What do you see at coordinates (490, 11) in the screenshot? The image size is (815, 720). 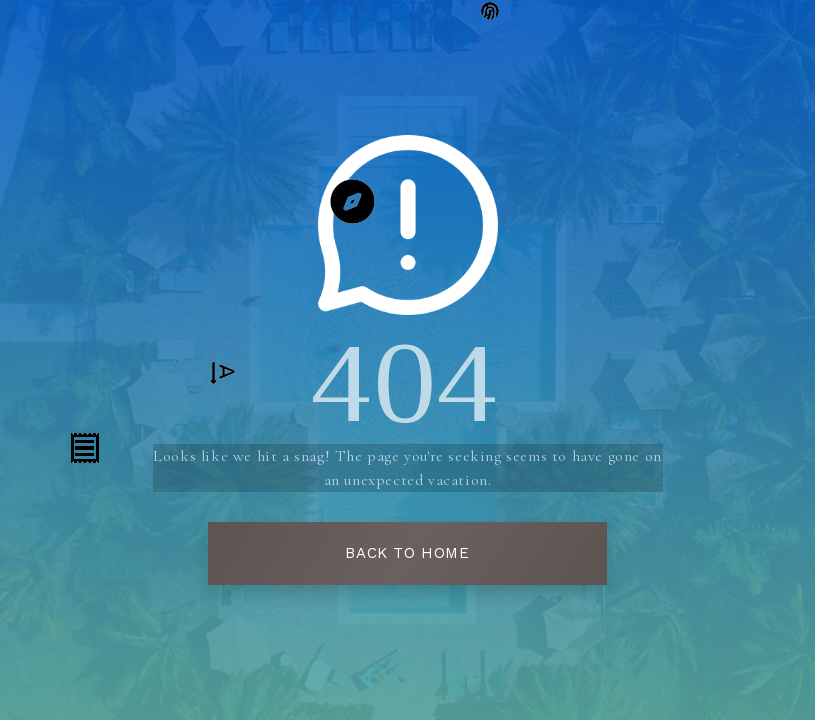 I see `authenticate with fingerprint` at bounding box center [490, 11].